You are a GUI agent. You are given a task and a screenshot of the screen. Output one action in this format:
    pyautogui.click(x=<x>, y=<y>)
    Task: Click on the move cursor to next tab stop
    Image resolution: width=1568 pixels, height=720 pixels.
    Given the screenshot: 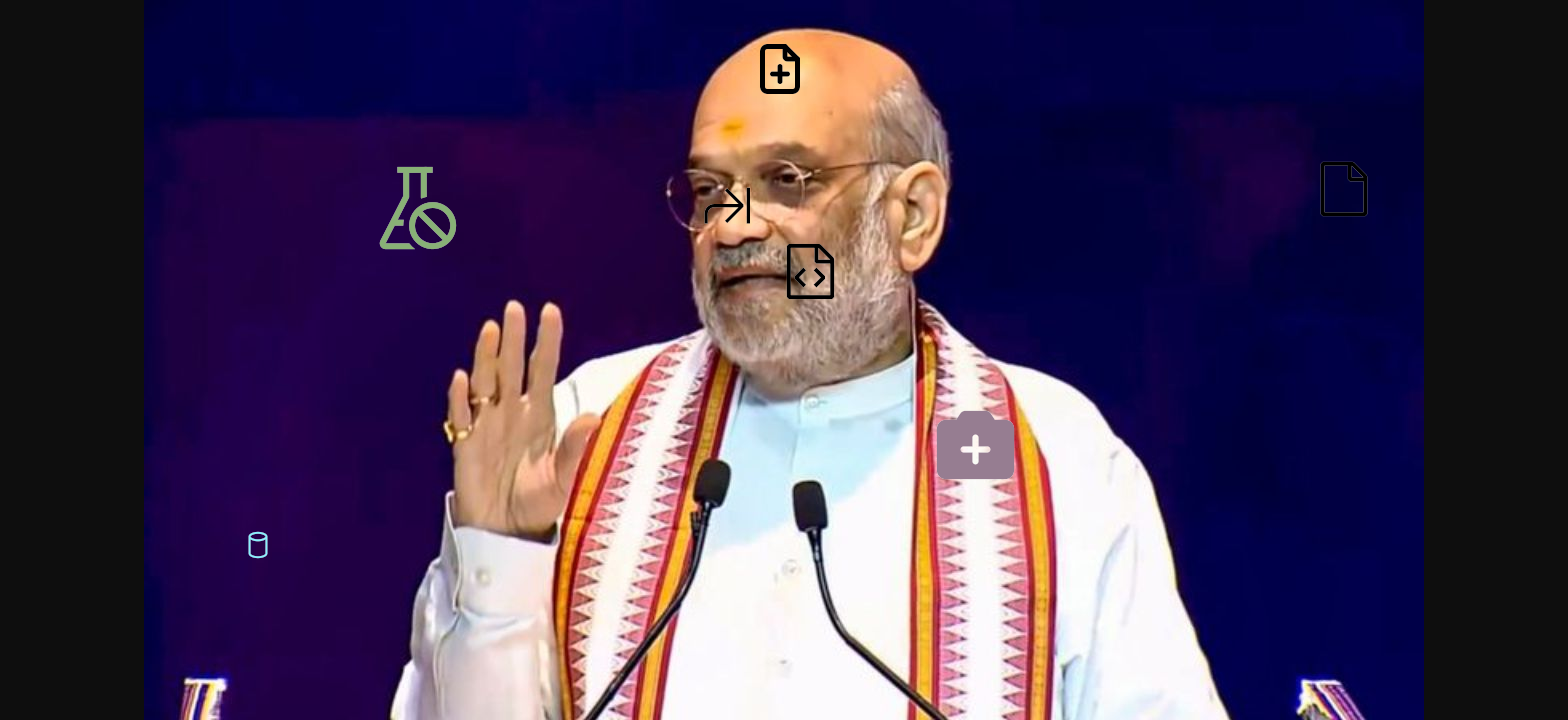 What is the action you would take?
    pyautogui.click(x=724, y=204)
    